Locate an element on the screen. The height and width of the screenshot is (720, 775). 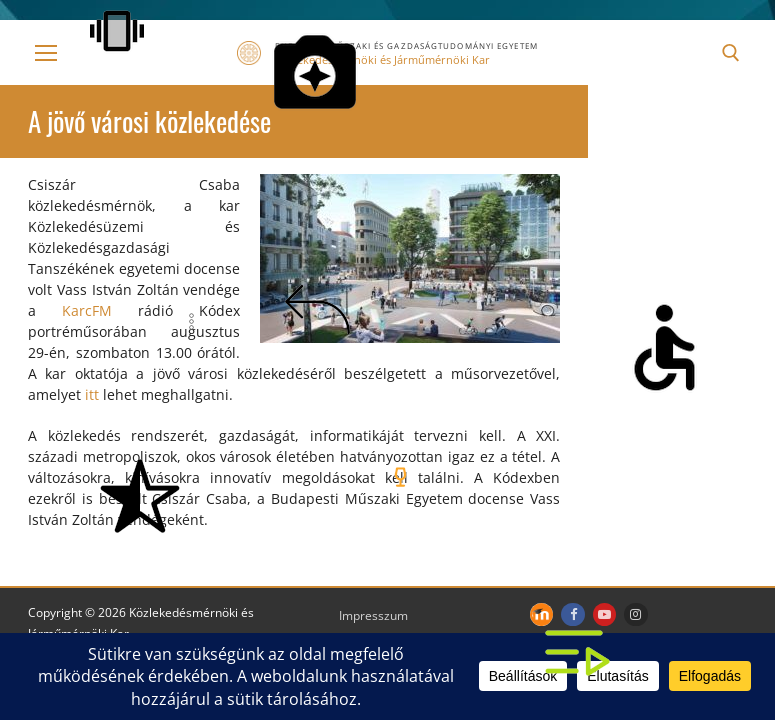
browse wine or beverage options is located at coordinates (400, 476).